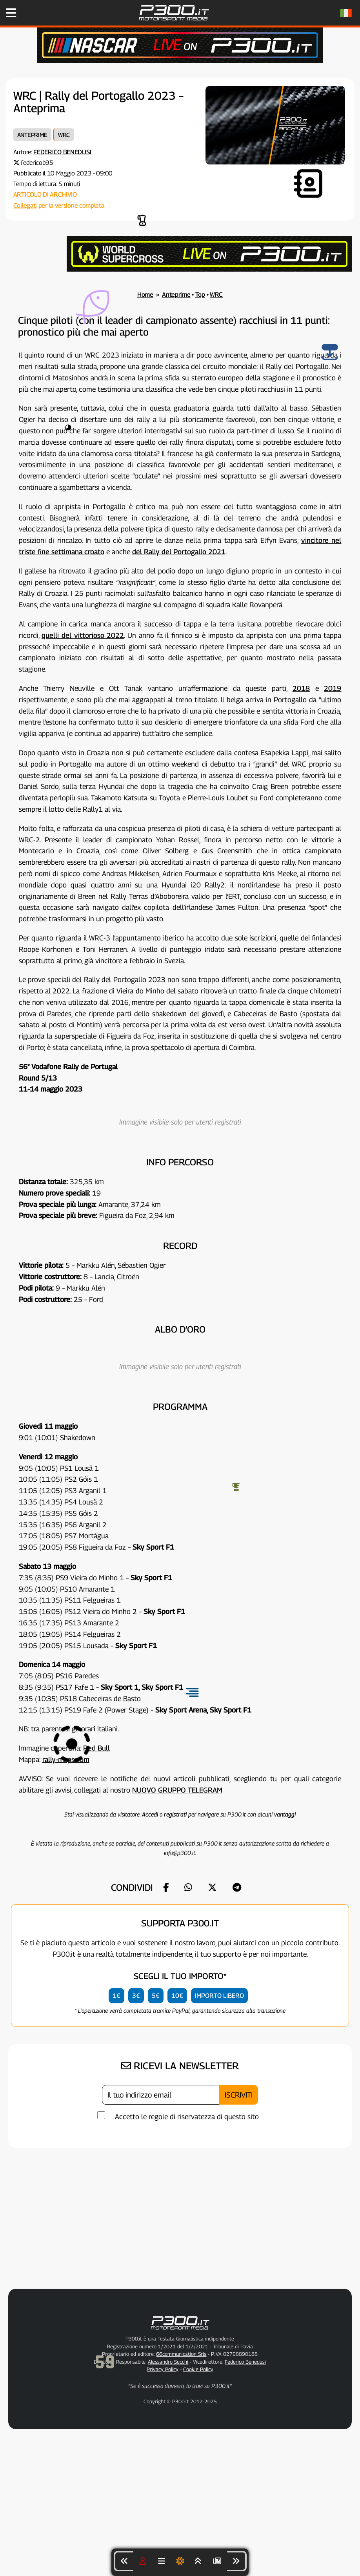 This screenshot has width=360, height=2576. What do you see at coordinates (105, 2362) in the screenshot?
I see `indicates 59 items, notifications, or count` at bounding box center [105, 2362].